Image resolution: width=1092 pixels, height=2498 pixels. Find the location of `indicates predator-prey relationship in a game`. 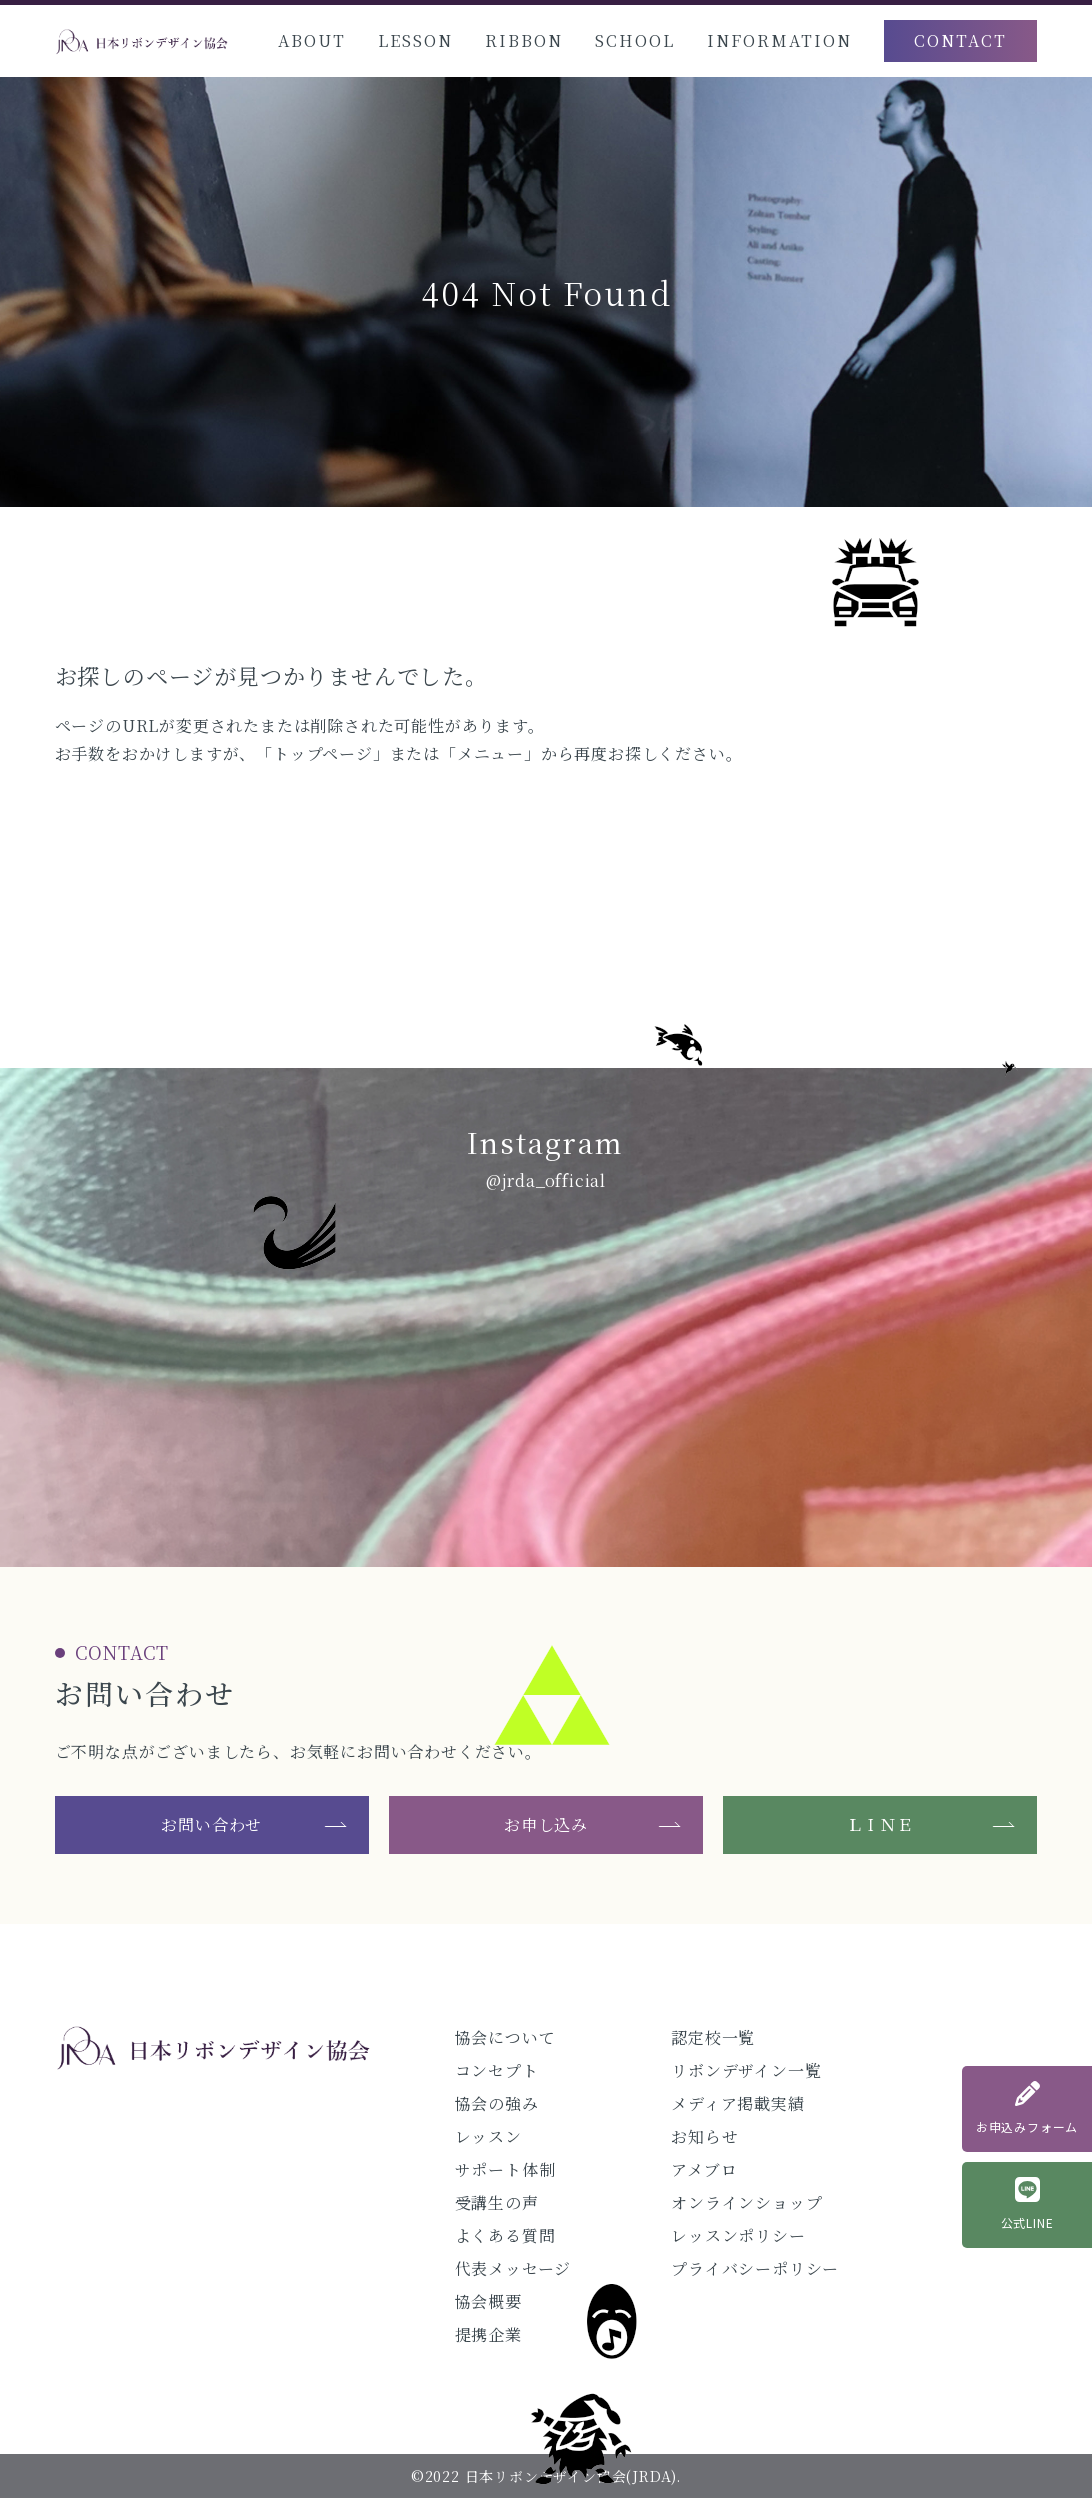

indicates predator-prey relationship in a game is located at coordinates (678, 1042).